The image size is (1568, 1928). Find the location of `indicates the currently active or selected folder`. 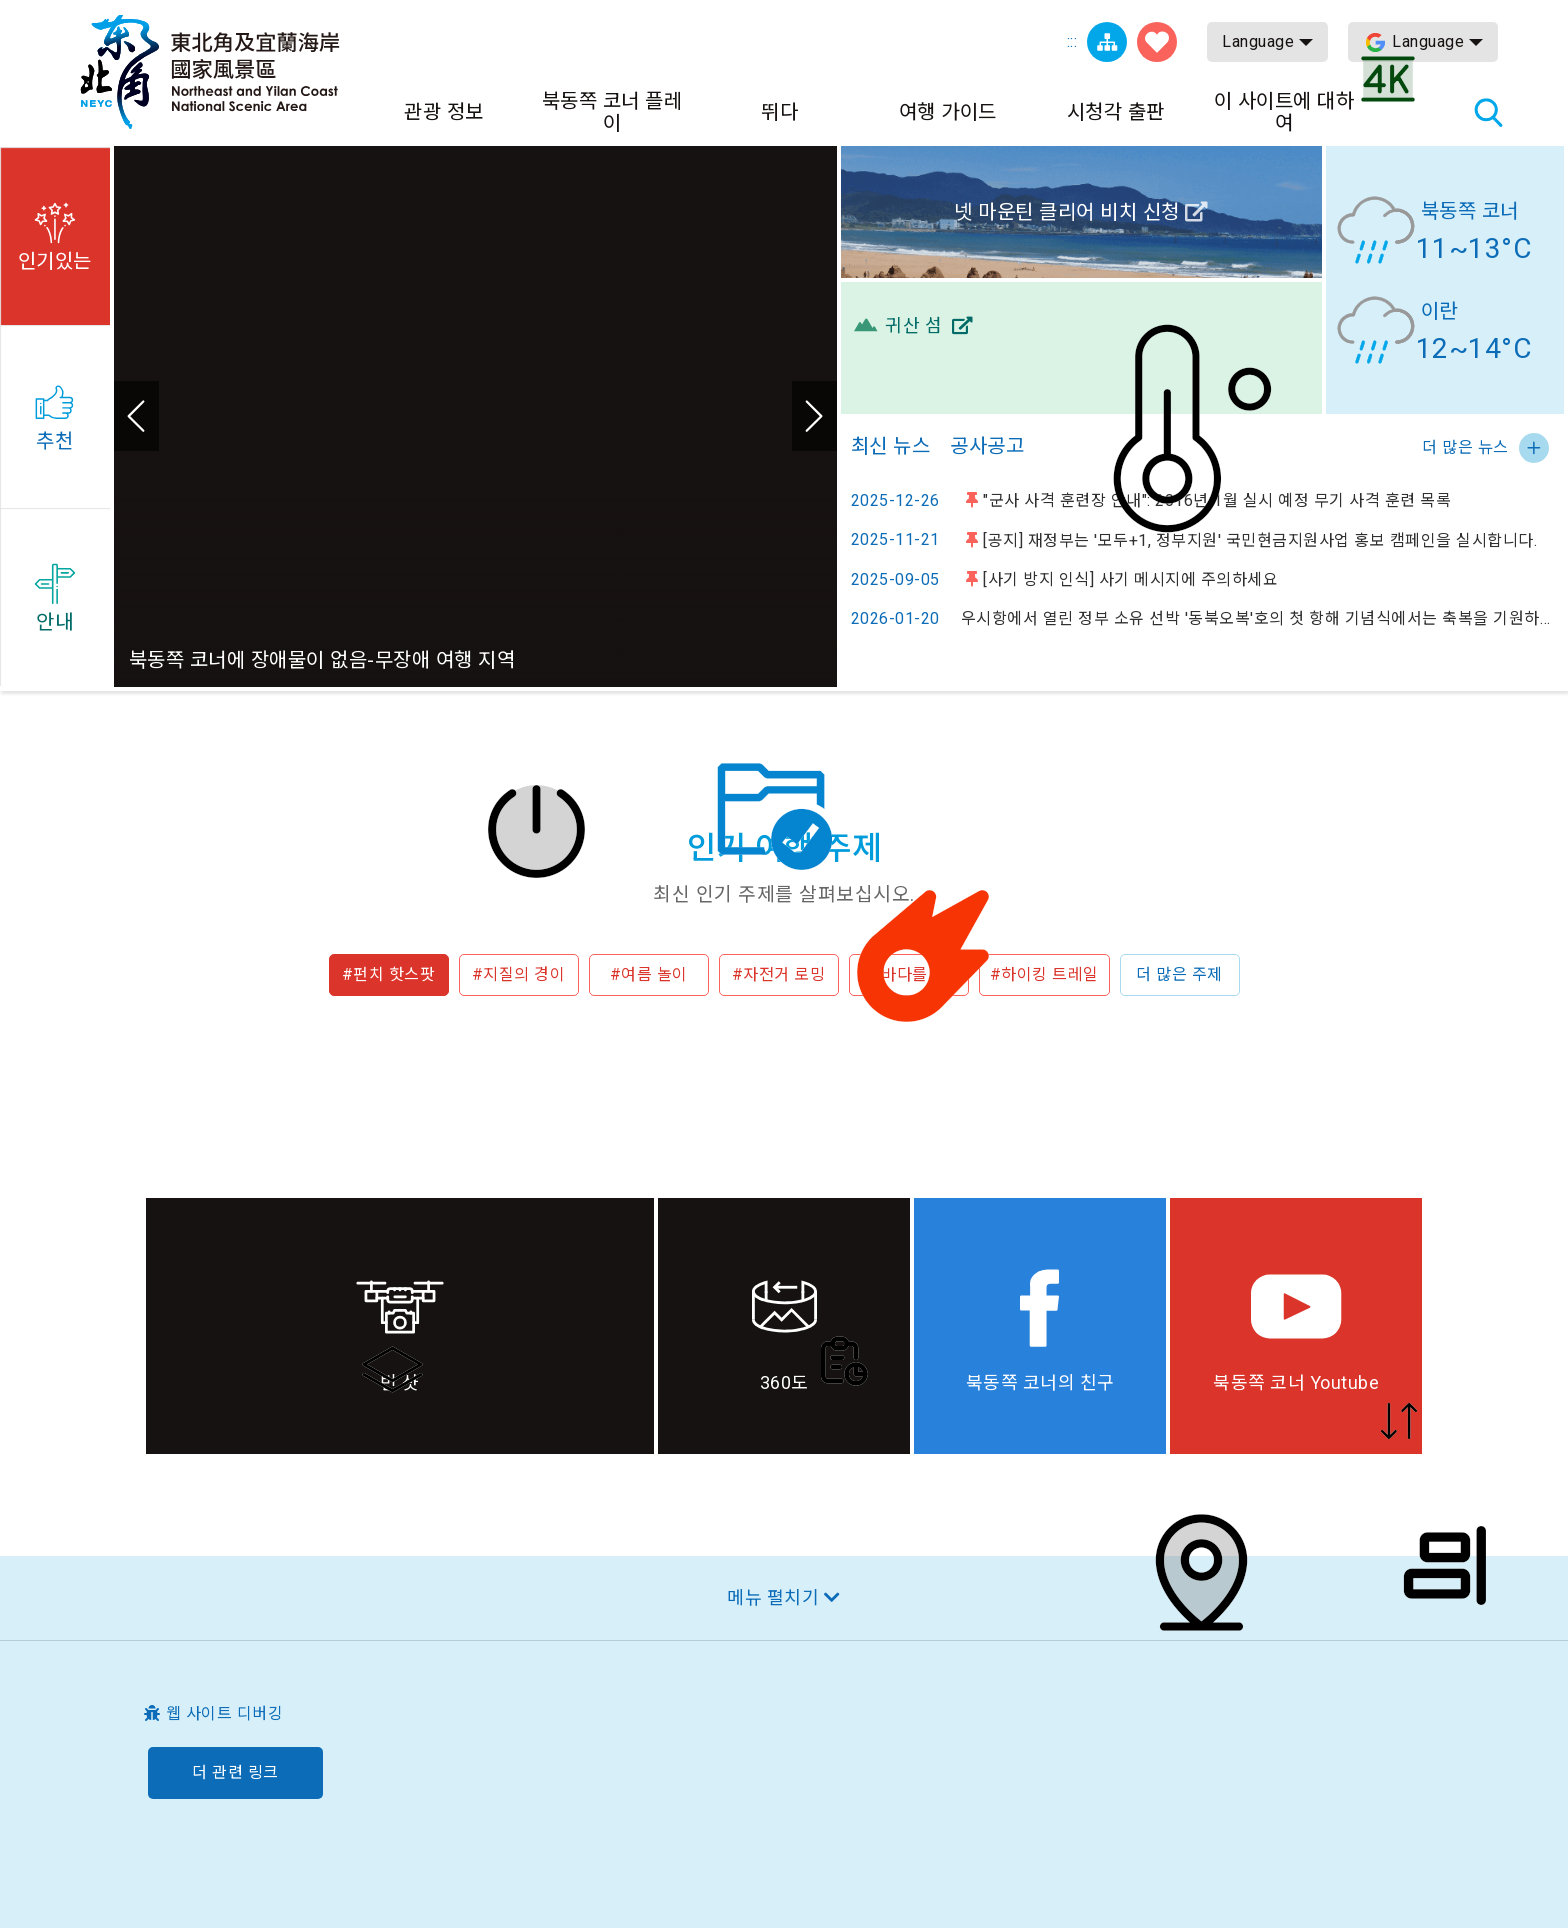

indicates the currently active or selected folder is located at coordinates (771, 809).